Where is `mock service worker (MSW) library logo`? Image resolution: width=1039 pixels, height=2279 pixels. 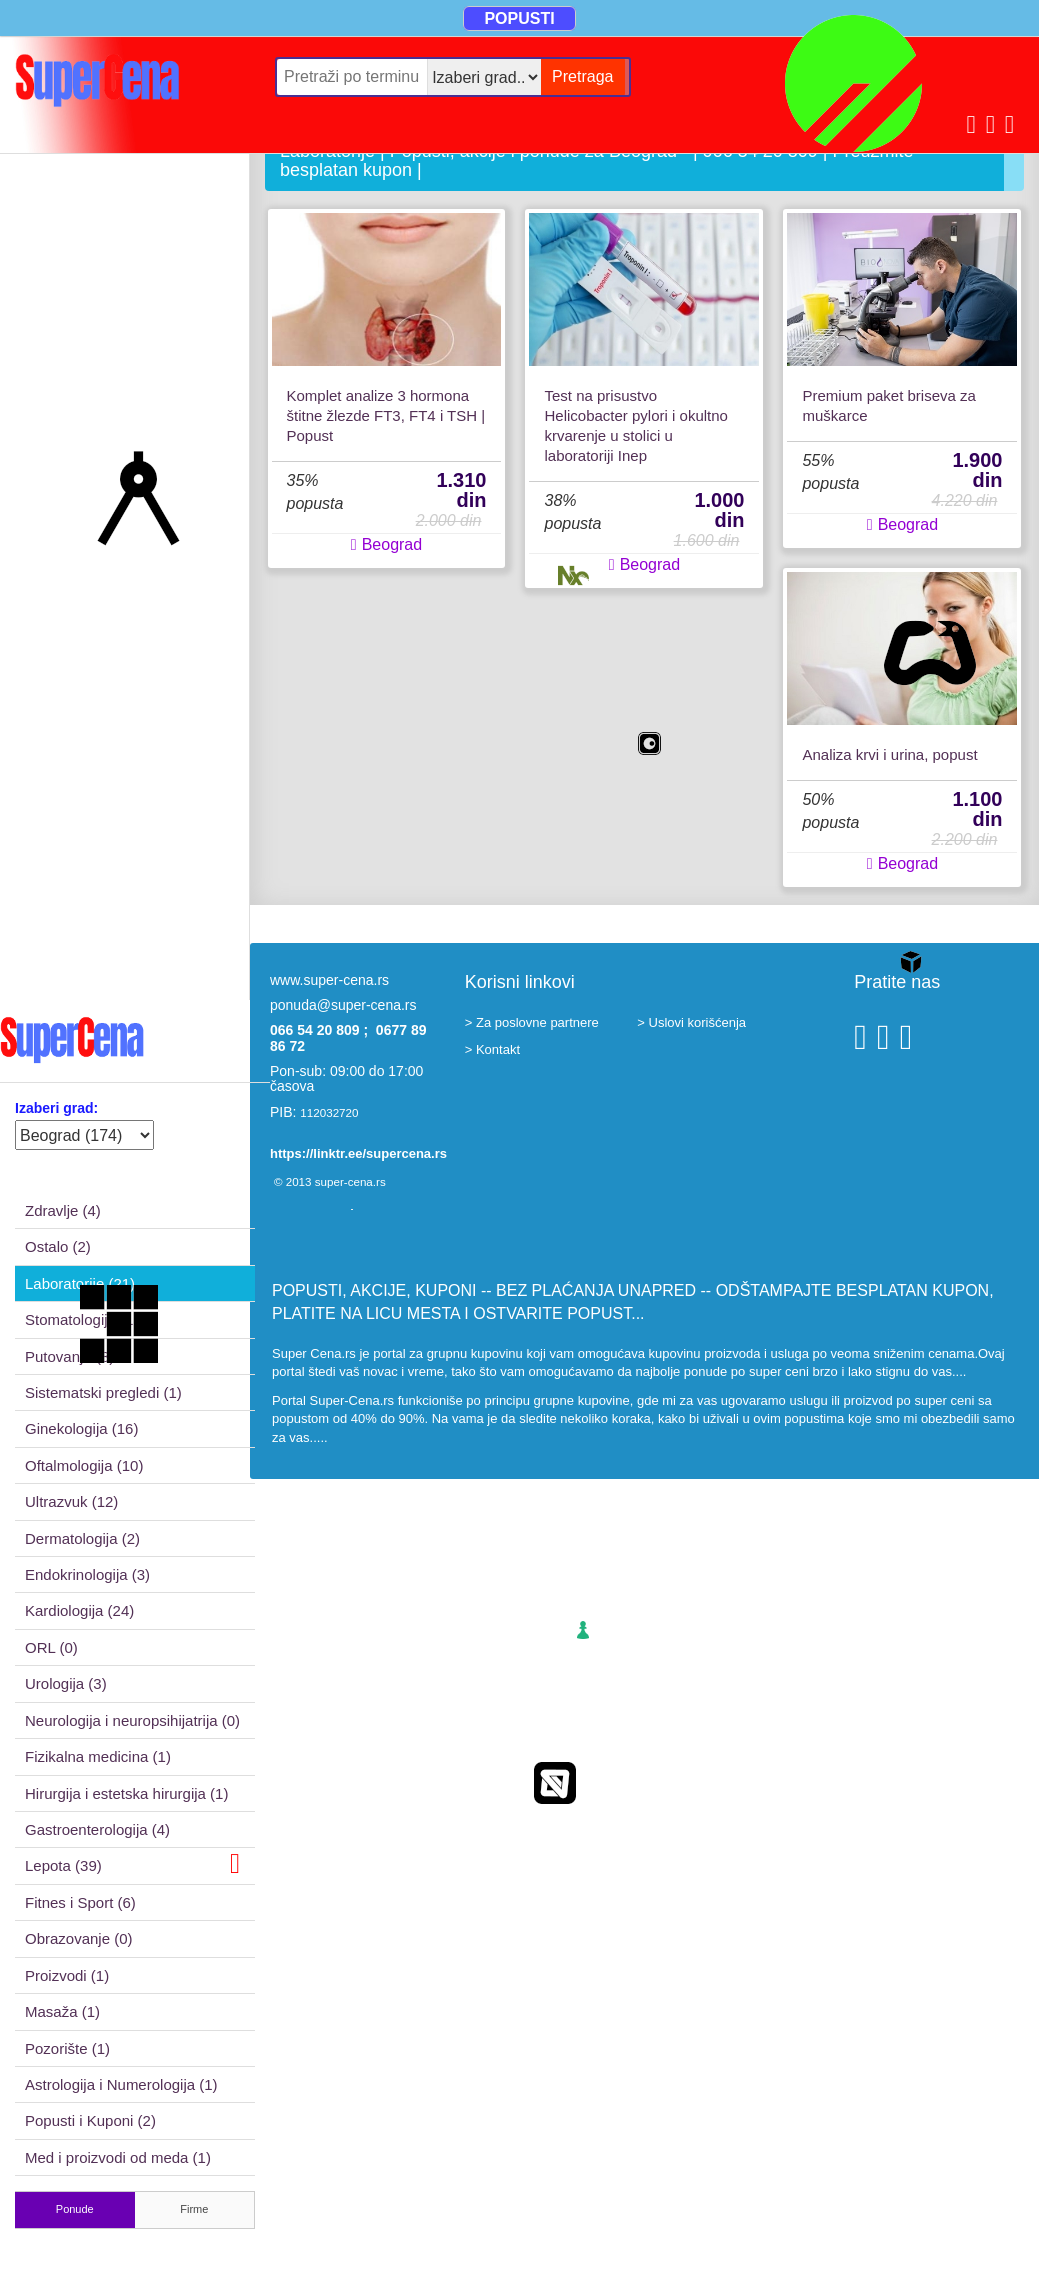 mock service worker (MSW) library logo is located at coordinates (555, 1783).